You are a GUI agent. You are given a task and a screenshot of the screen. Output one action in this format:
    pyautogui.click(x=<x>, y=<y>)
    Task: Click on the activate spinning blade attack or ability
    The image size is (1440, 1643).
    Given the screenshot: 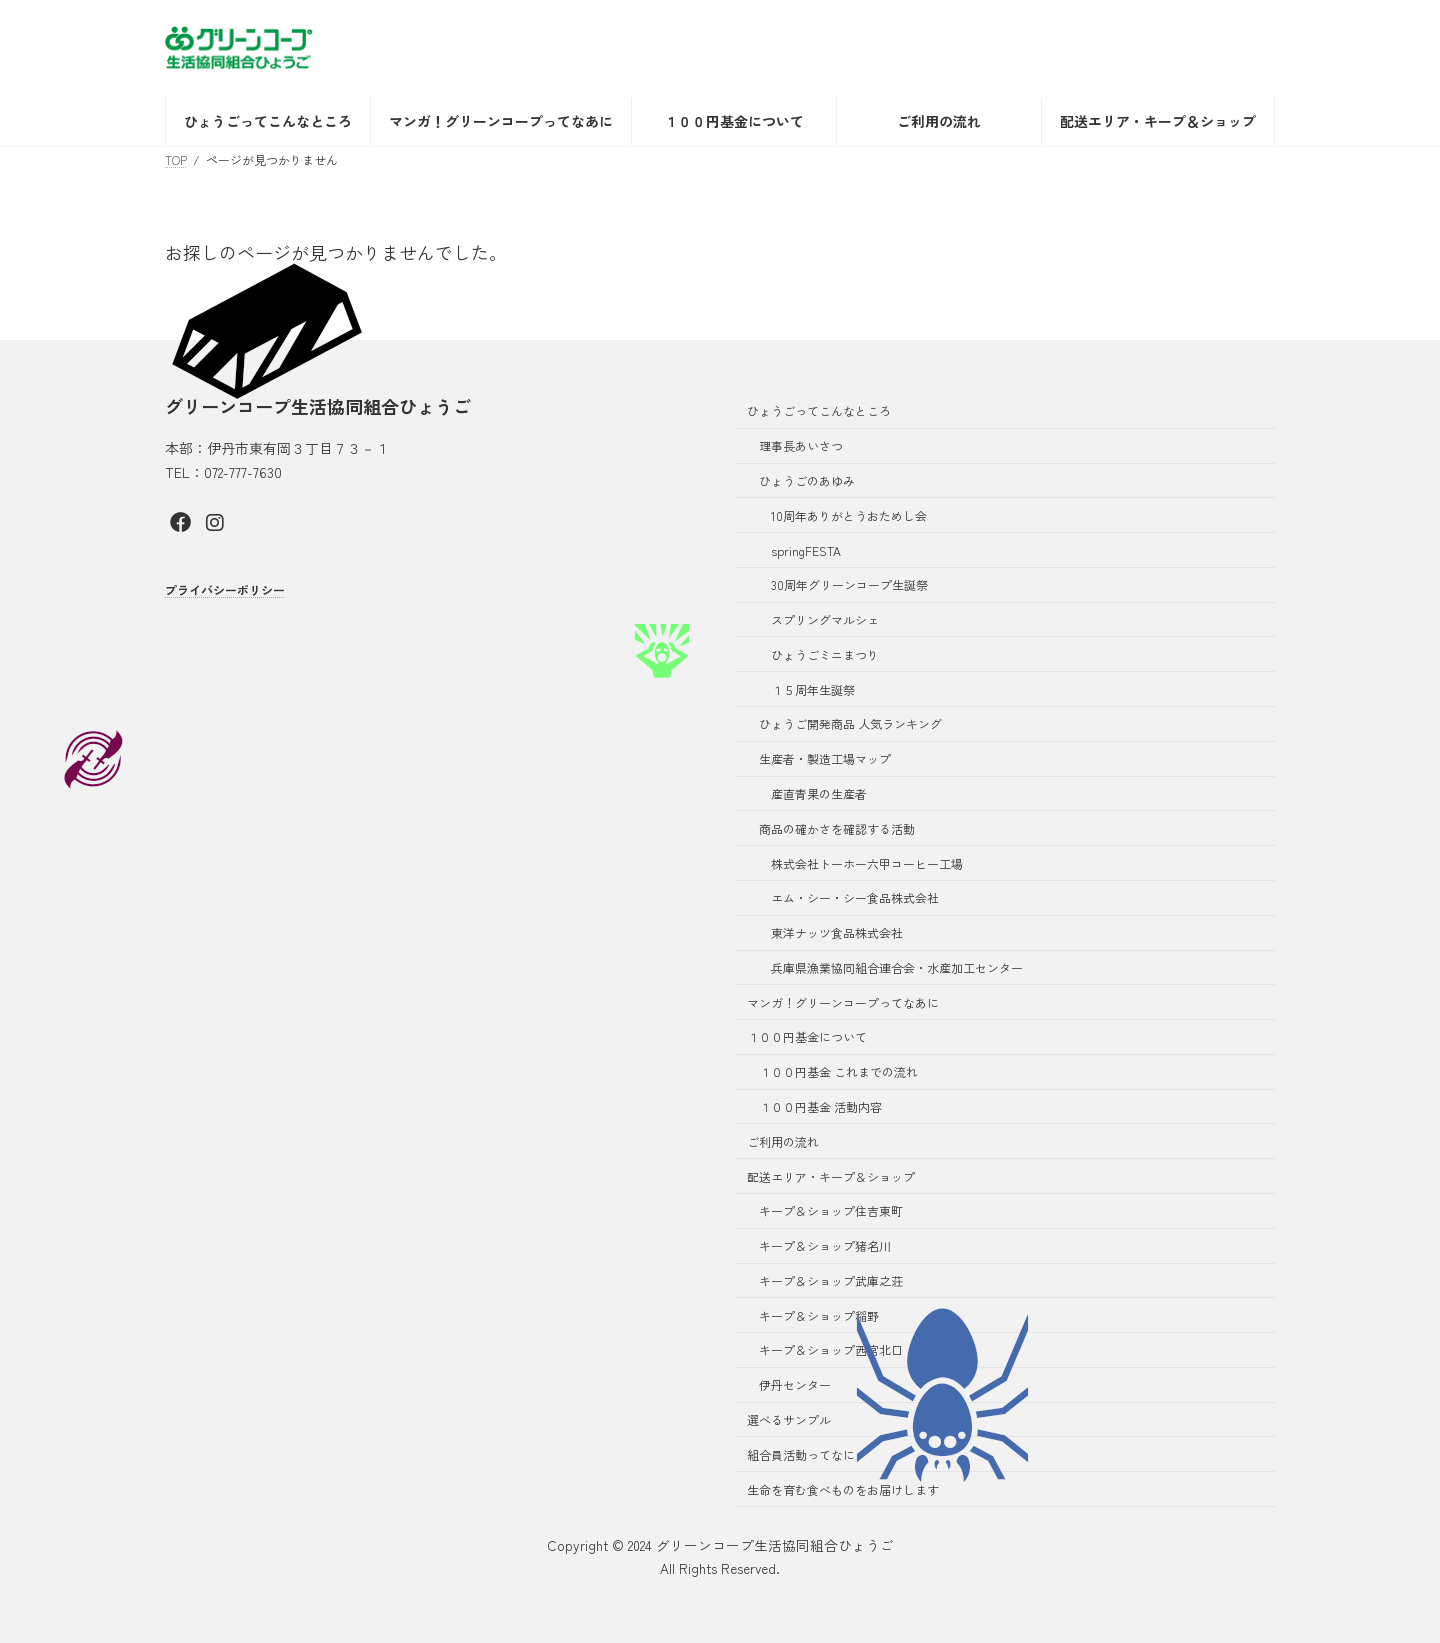 What is the action you would take?
    pyautogui.click(x=93, y=759)
    